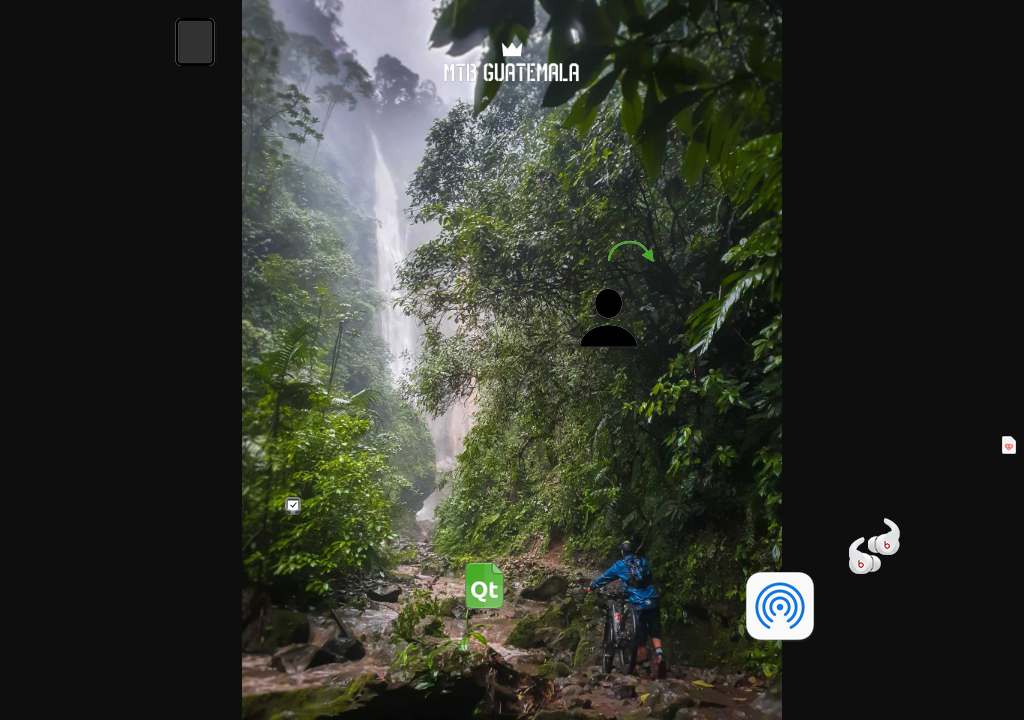 This screenshot has height=720, width=1024. I want to click on iPad device with Face ID in sidebar navigation, so click(195, 42).